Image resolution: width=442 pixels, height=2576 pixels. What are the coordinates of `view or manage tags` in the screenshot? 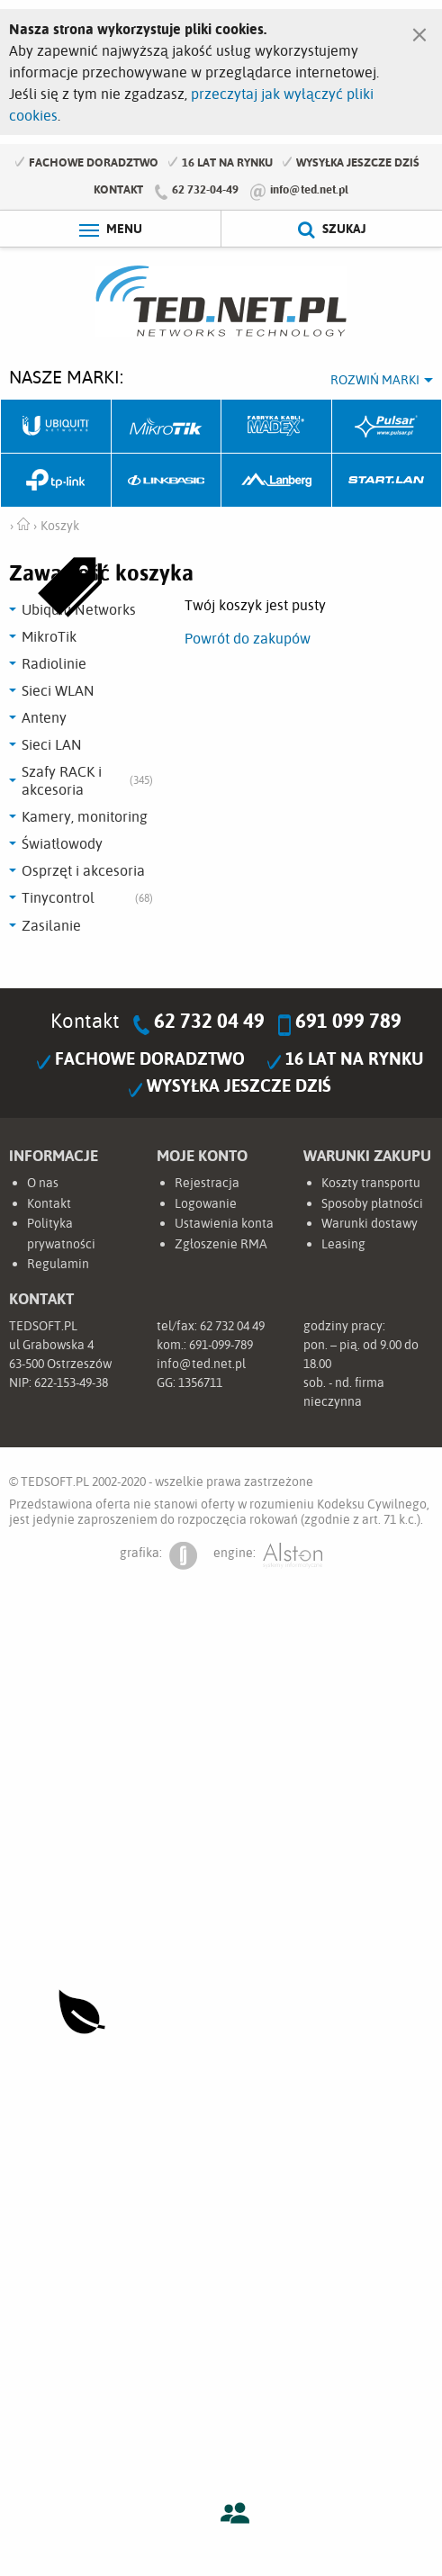 It's located at (69, 587).